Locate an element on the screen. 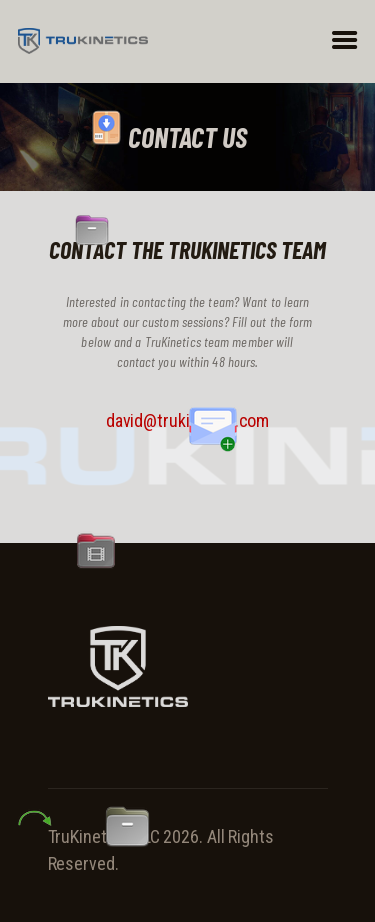 The image size is (375, 922). downloading a software package is located at coordinates (106, 127).